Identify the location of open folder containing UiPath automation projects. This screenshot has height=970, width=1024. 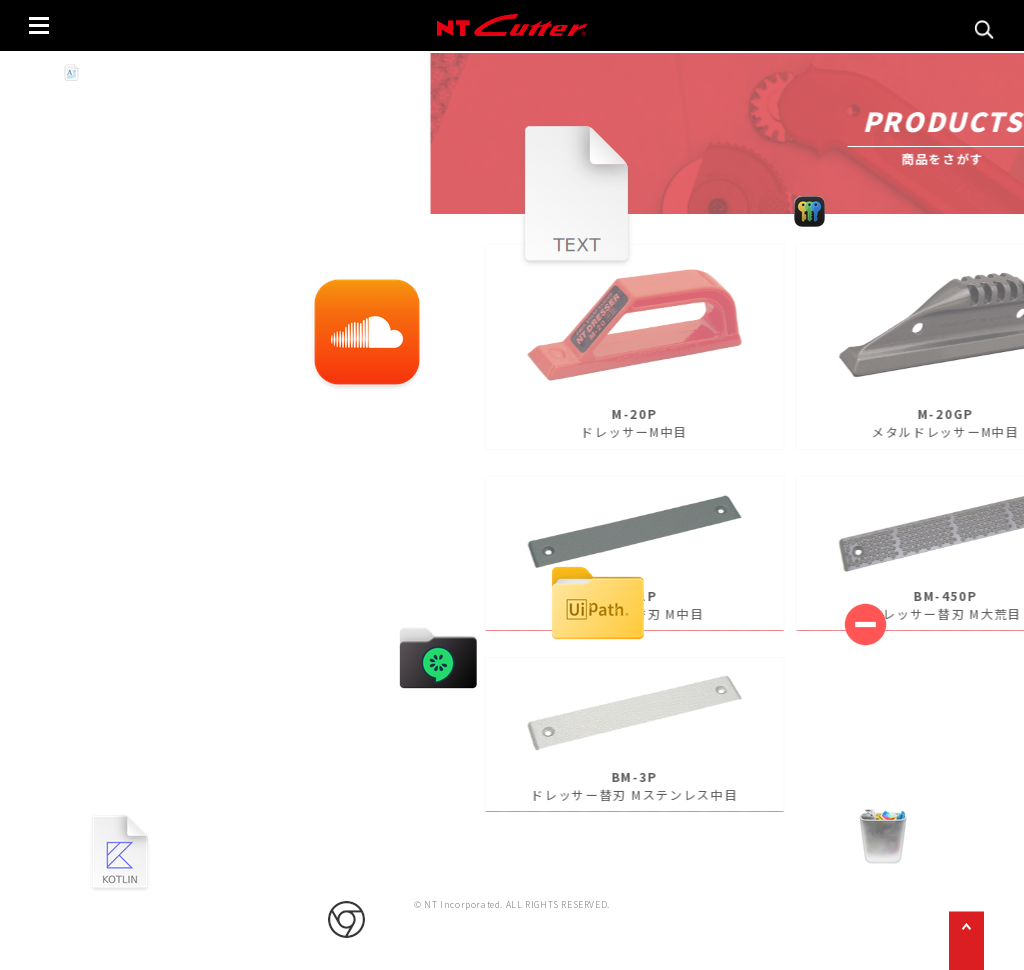
(597, 605).